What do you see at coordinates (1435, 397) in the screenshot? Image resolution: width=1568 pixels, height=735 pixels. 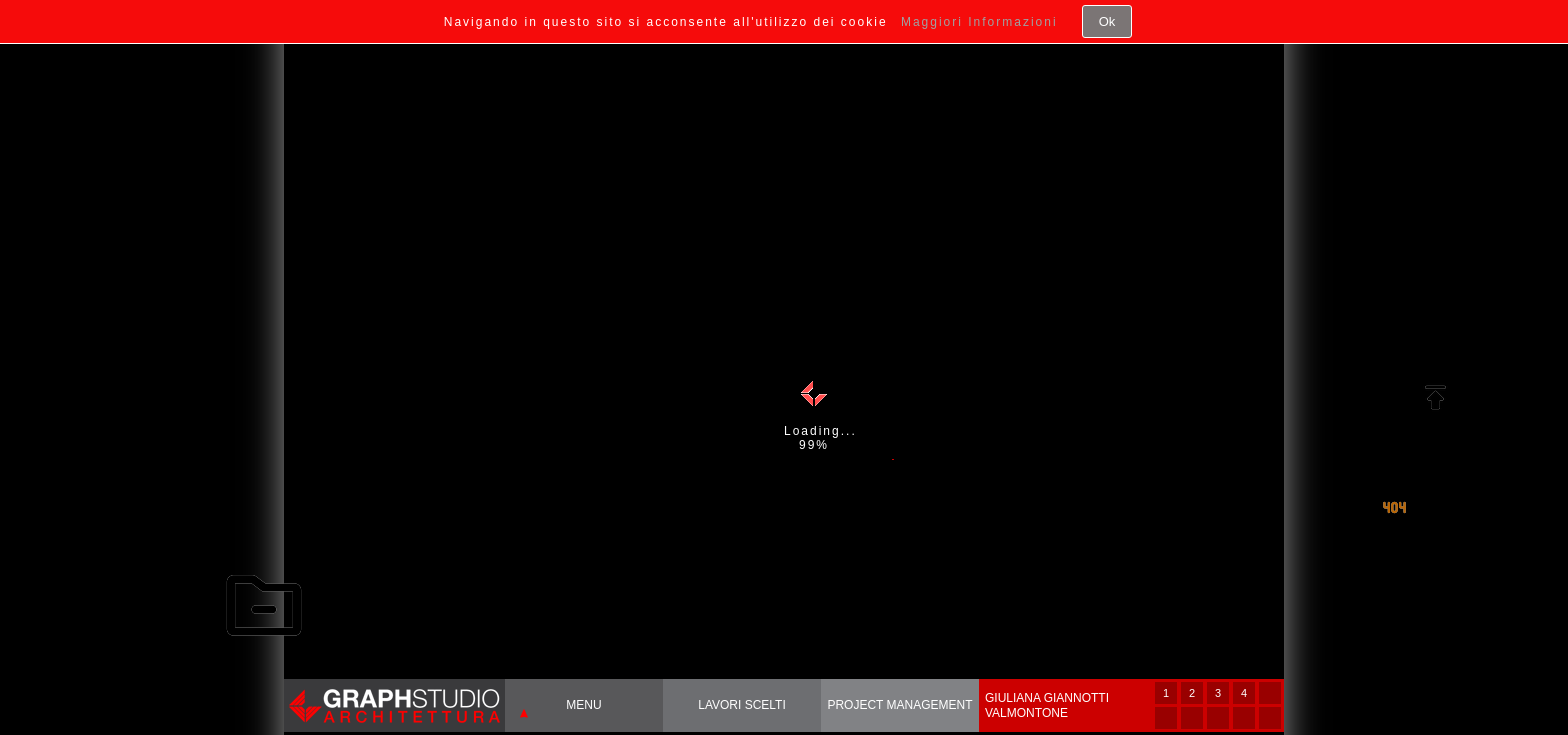 I see `publish or upload content` at bounding box center [1435, 397].